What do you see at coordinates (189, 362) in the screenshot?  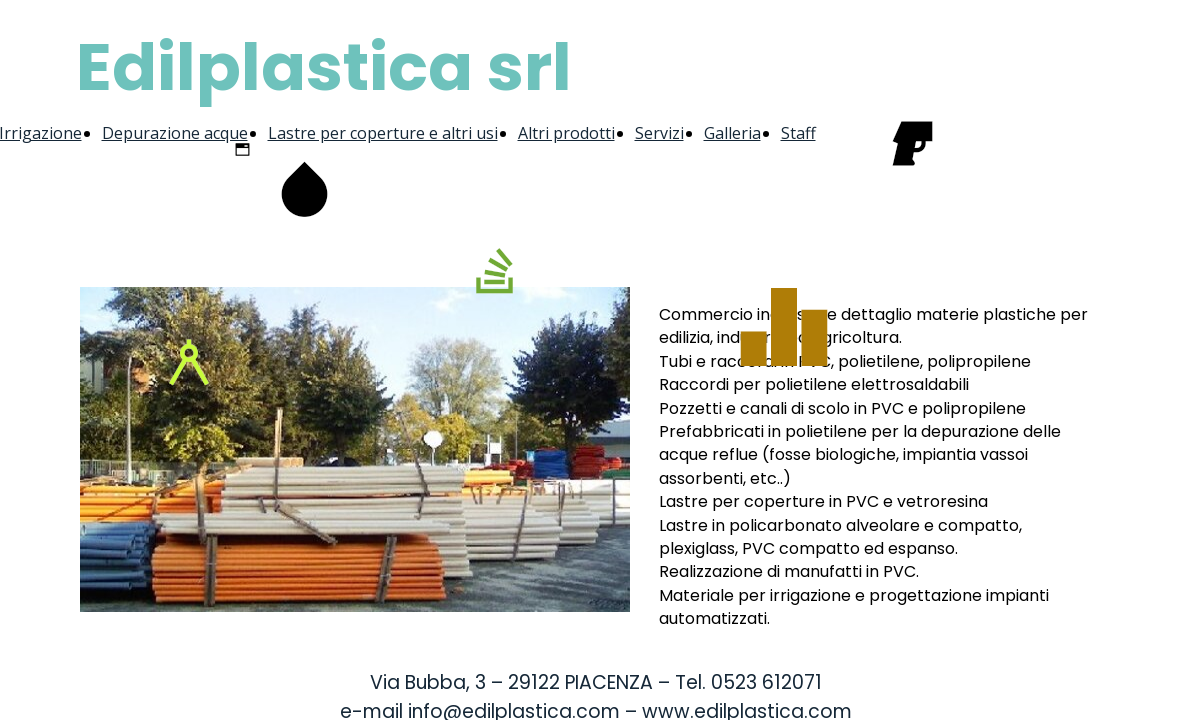 I see `access drawing compass tool` at bounding box center [189, 362].